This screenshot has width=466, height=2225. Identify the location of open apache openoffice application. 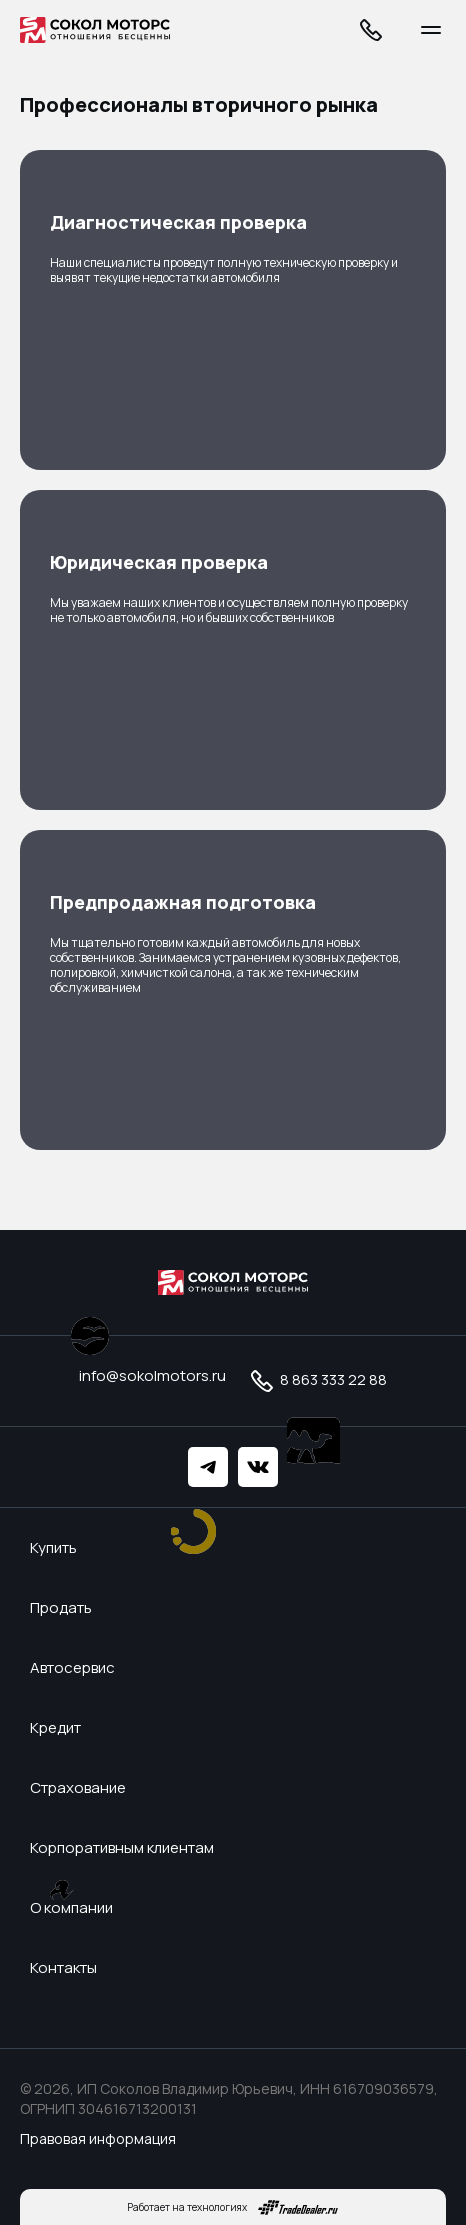
(90, 1336).